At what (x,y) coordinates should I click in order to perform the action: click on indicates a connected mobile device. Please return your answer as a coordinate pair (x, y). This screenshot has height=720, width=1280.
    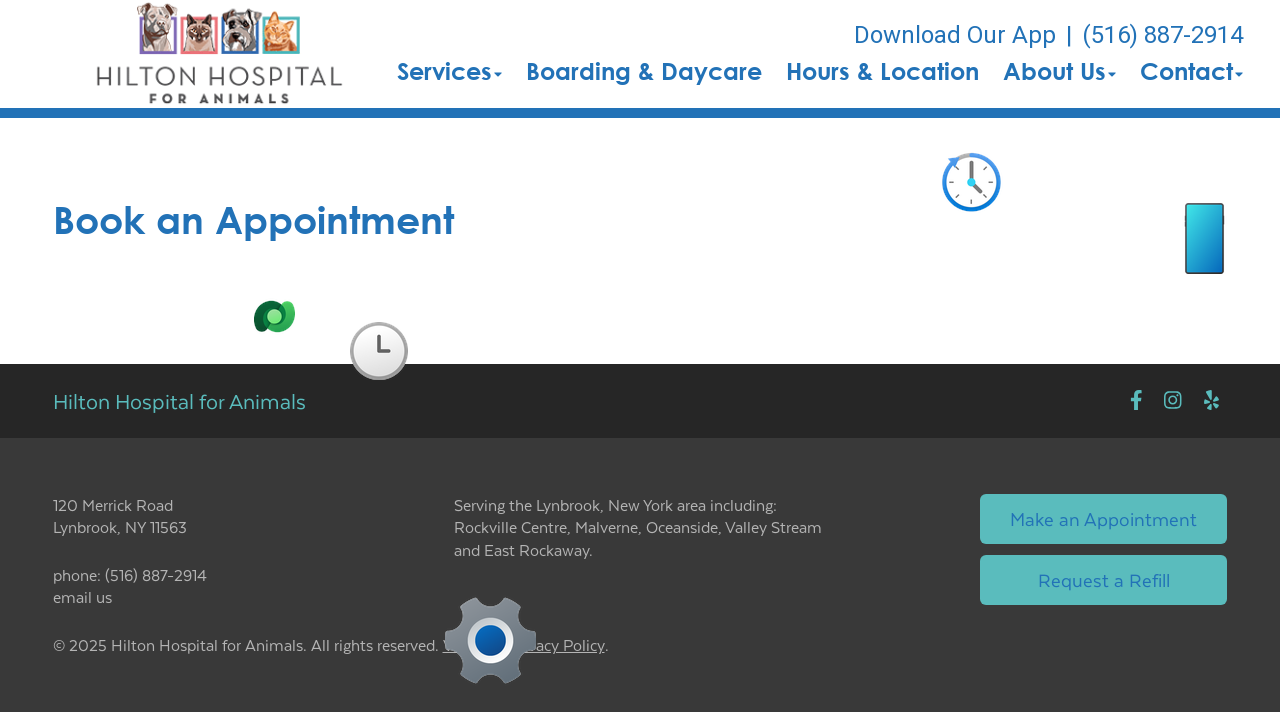
    Looking at the image, I should click on (1204, 238).